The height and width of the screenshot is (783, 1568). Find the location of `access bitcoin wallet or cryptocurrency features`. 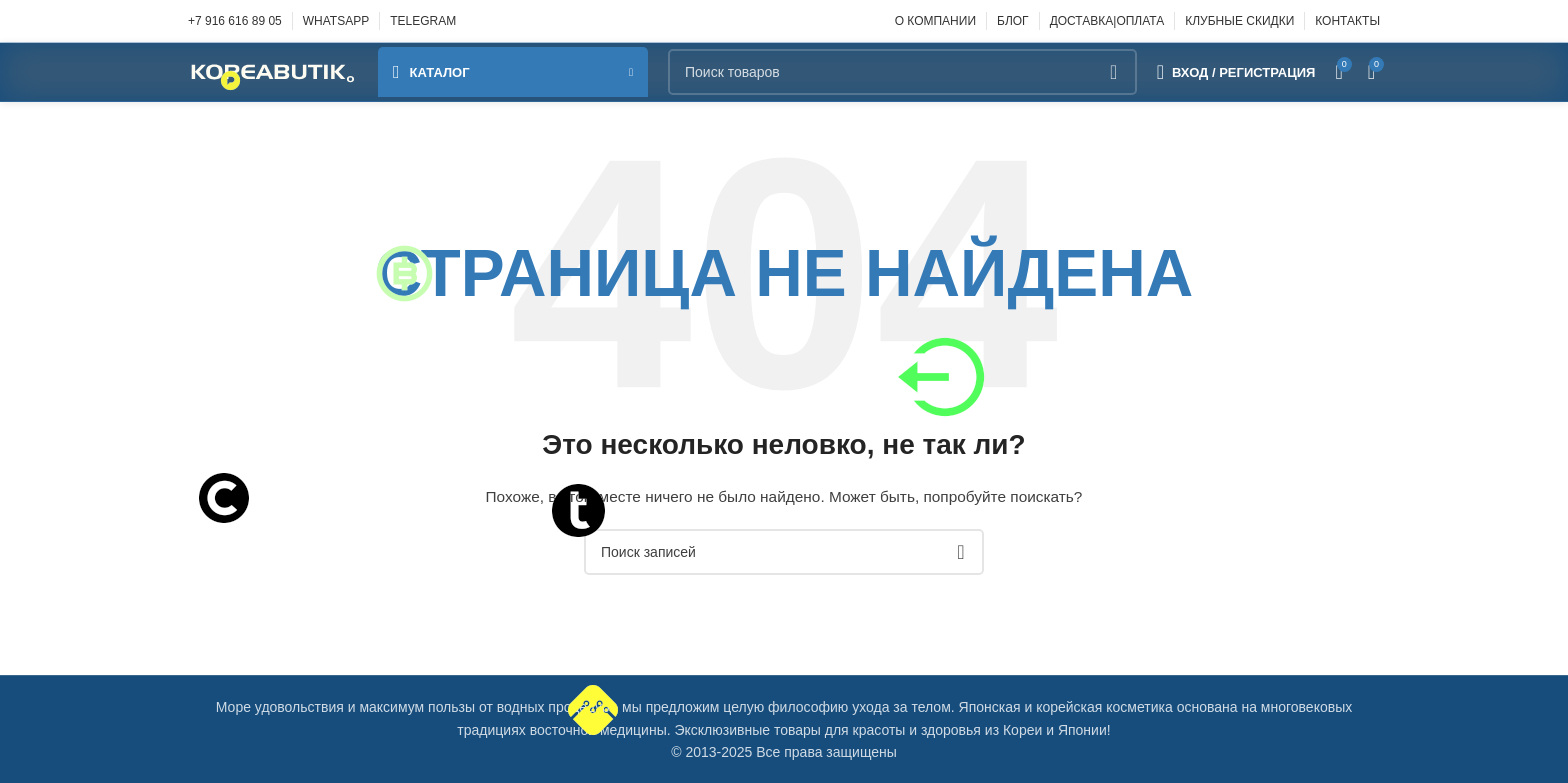

access bitcoin wallet or cryptocurrency features is located at coordinates (404, 273).